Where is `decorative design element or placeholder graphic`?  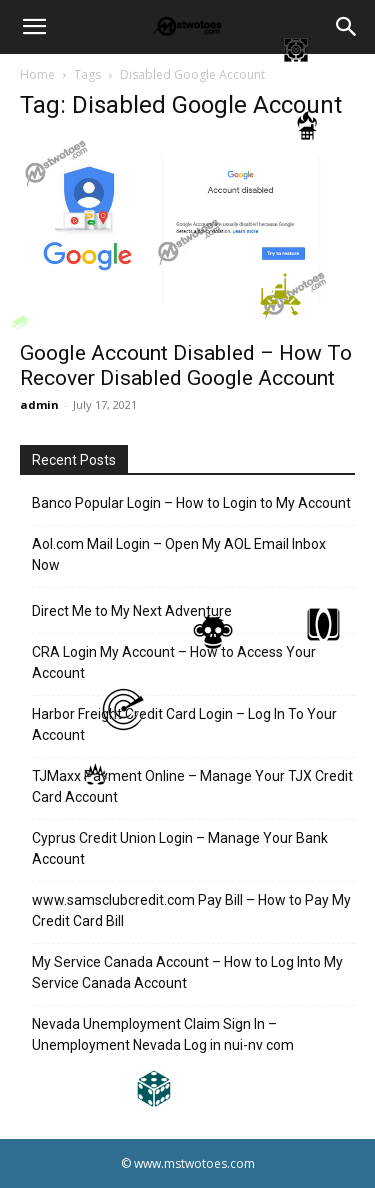 decorative design element or placeholder graphic is located at coordinates (323, 624).